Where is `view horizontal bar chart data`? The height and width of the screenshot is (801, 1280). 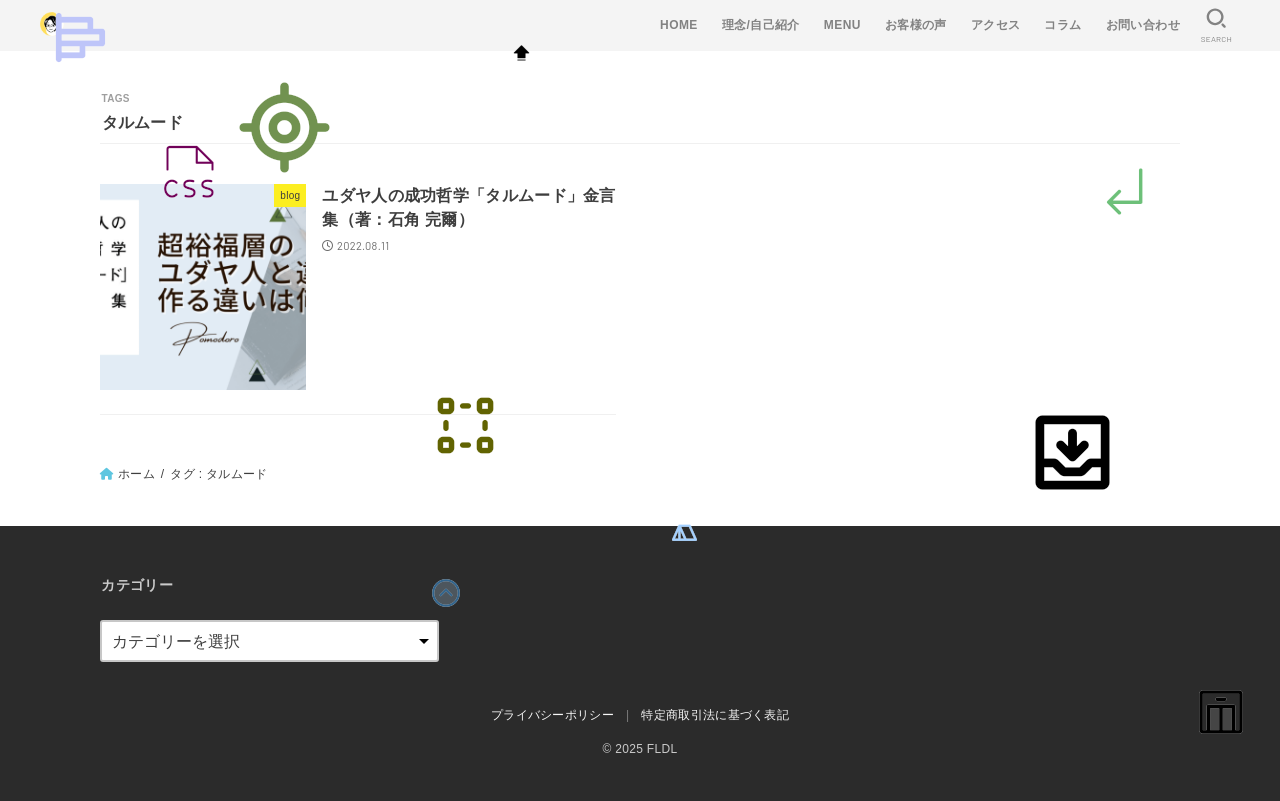 view horizontal bar chart data is located at coordinates (78, 37).